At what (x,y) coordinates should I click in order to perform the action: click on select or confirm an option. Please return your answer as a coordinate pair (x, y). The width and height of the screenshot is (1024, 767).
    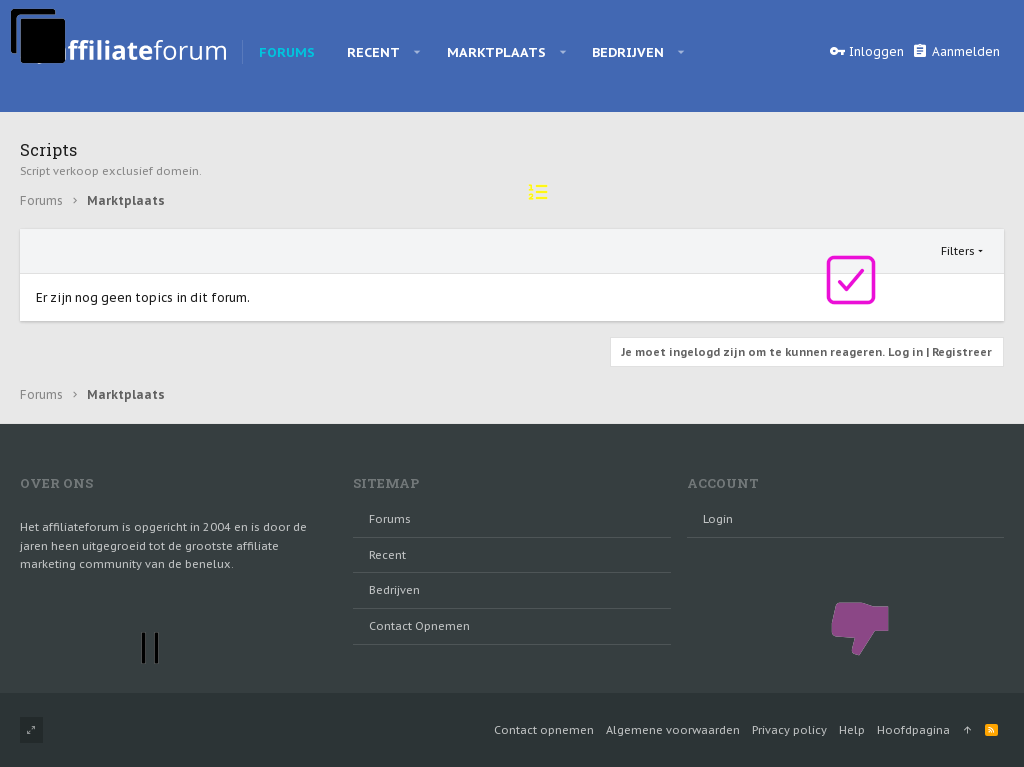
    Looking at the image, I should click on (851, 280).